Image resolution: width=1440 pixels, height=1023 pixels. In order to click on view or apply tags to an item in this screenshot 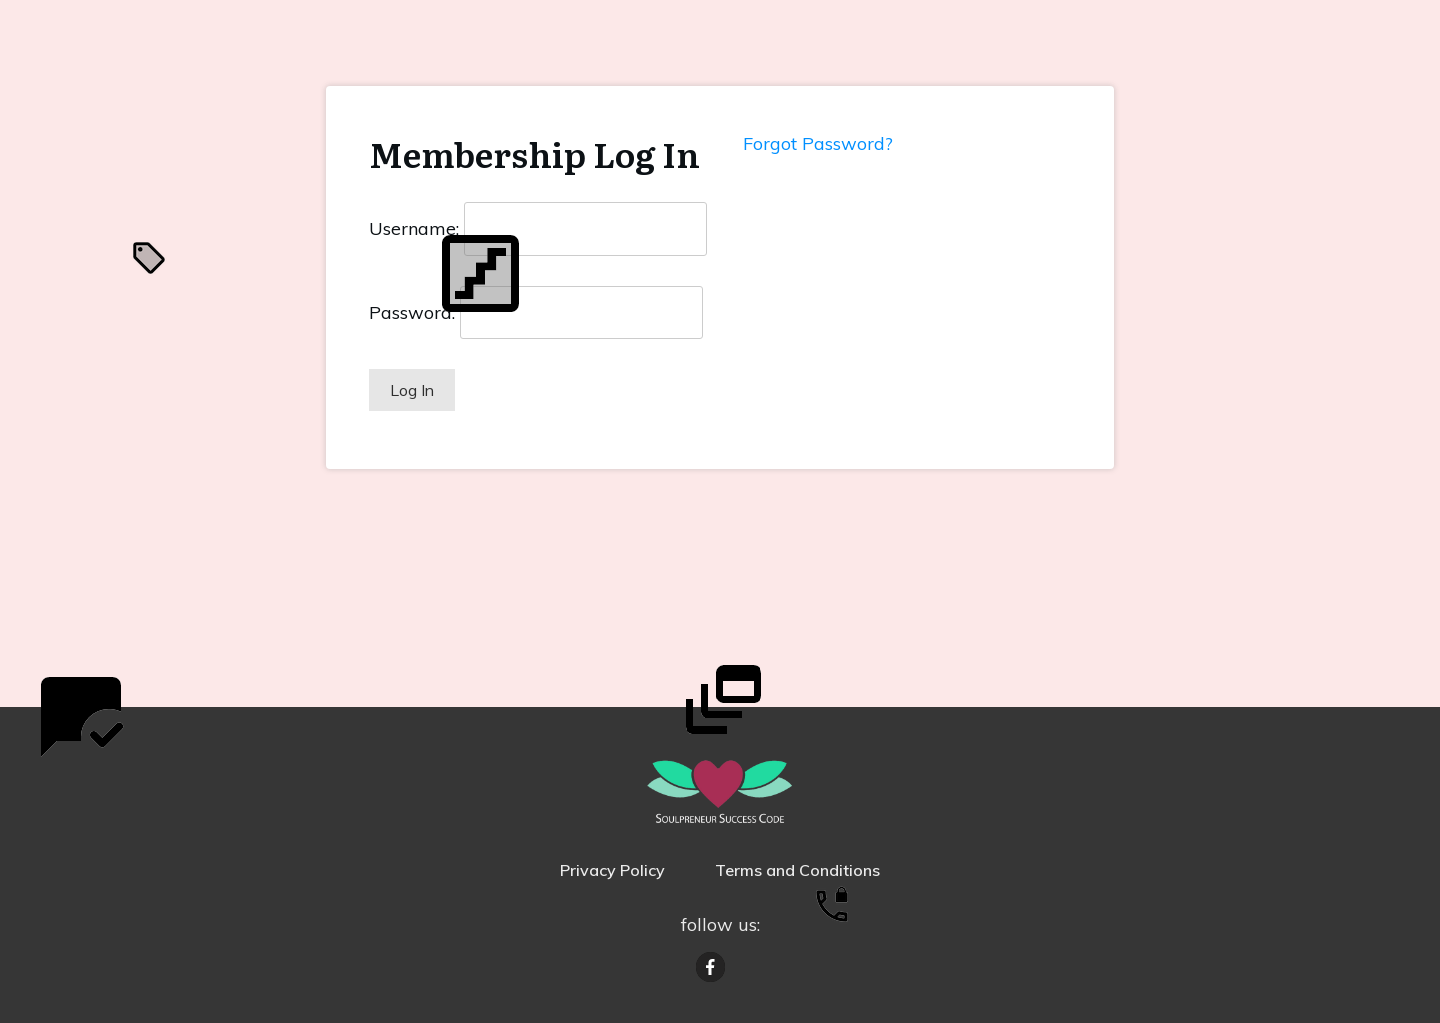, I will do `click(149, 258)`.